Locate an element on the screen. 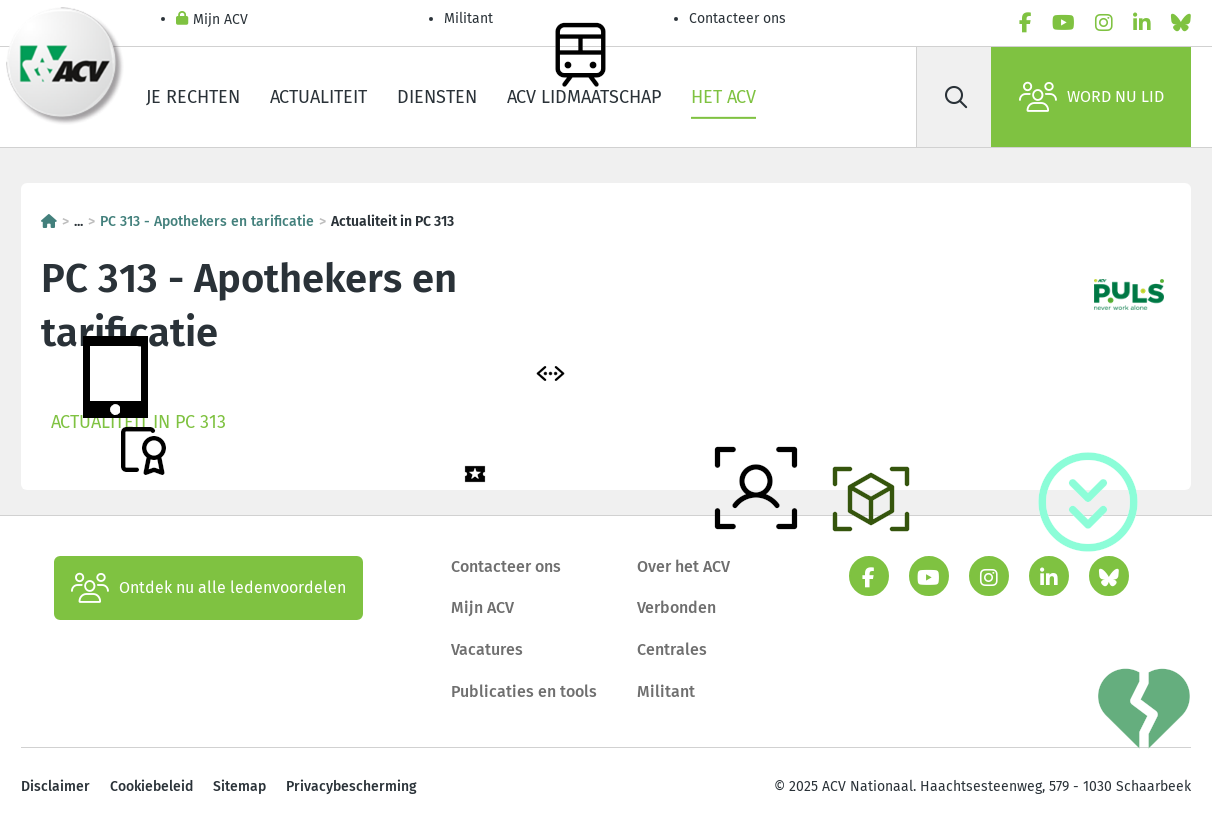 The image size is (1212, 827). indicates a broken or failed favorite is located at coordinates (1144, 710).